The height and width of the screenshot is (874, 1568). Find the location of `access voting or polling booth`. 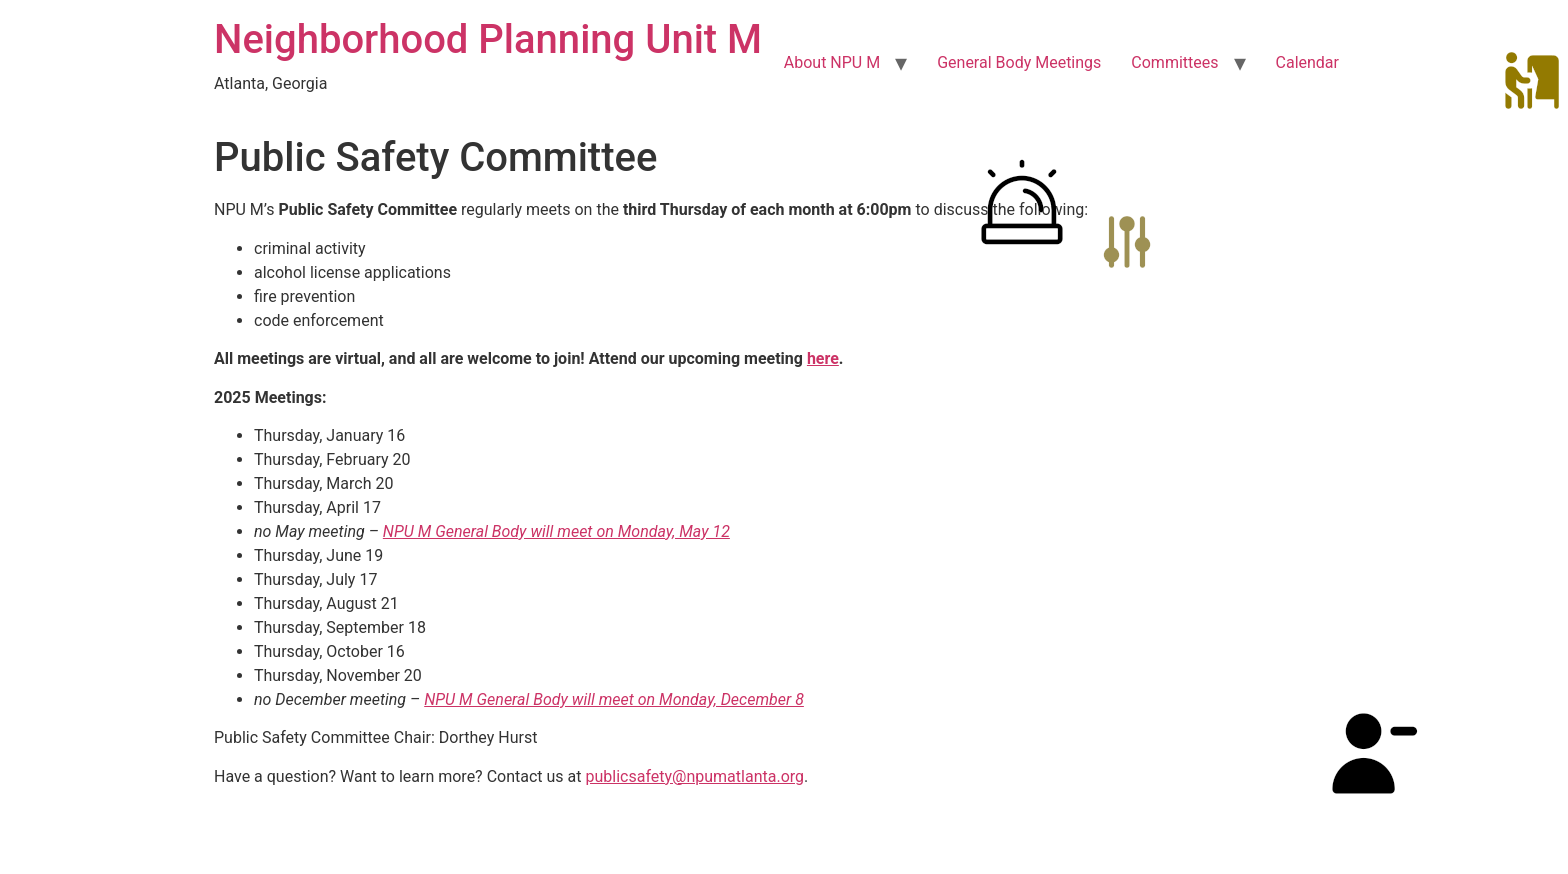

access voting or polling booth is located at coordinates (1530, 80).